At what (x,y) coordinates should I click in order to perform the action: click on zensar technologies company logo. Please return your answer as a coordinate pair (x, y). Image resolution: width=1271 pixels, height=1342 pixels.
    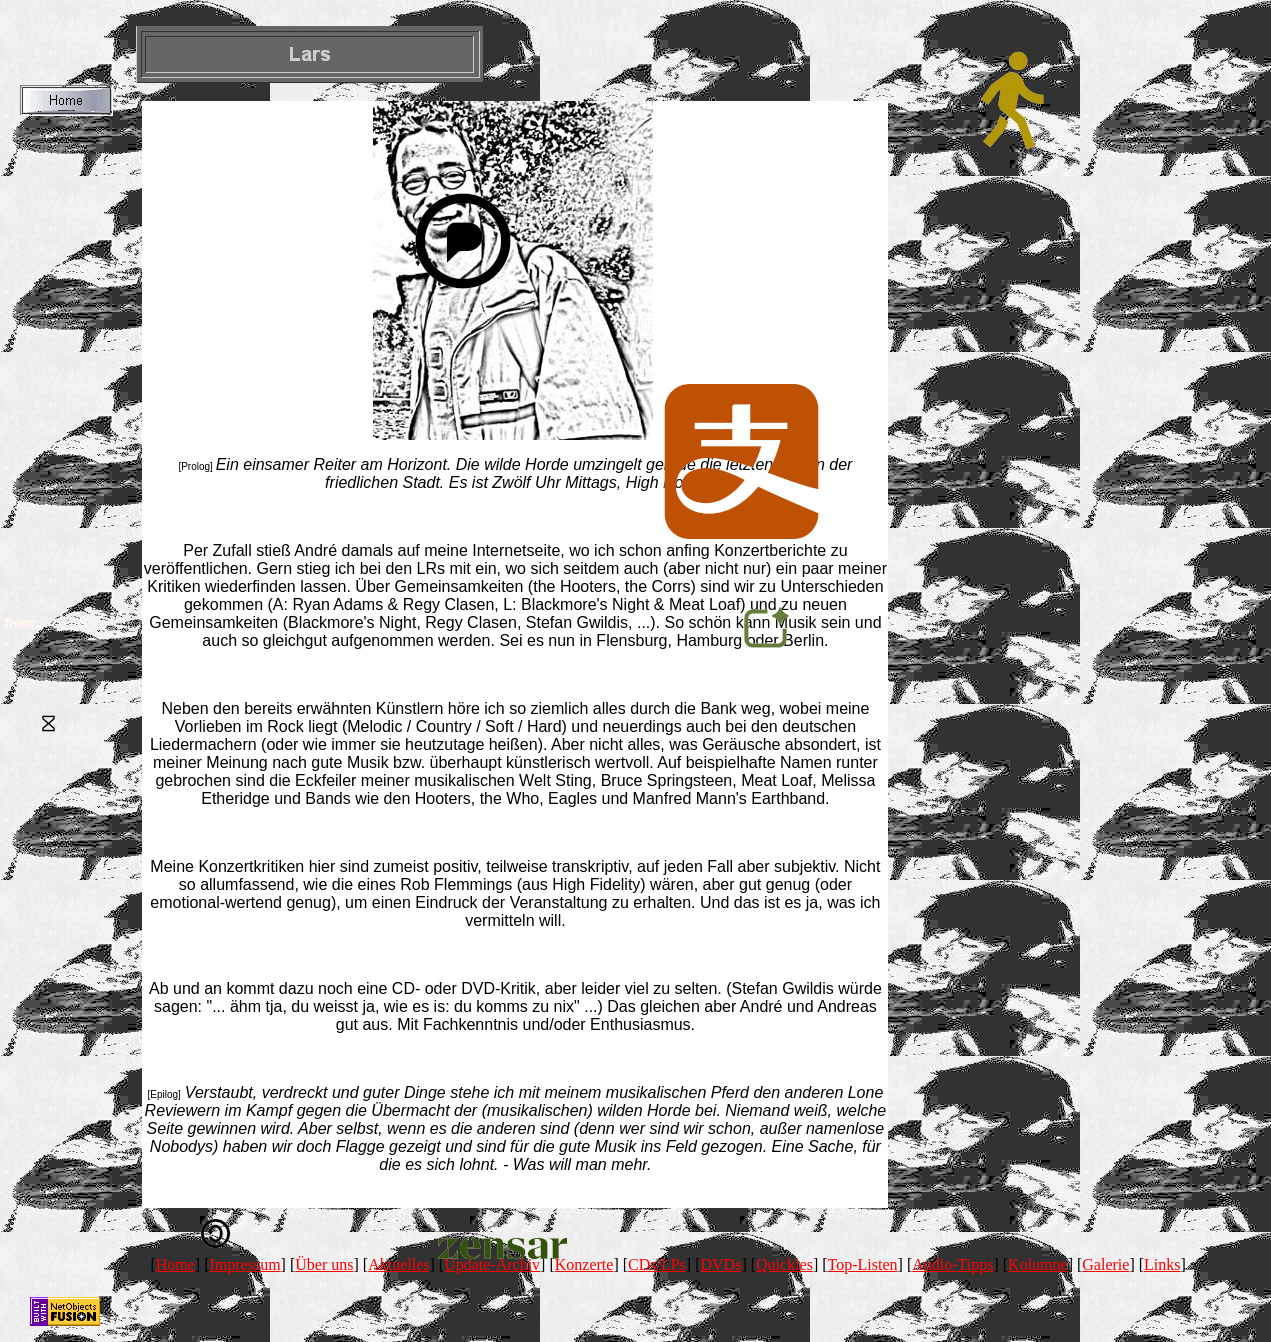
    Looking at the image, I should click on (502, 1248).